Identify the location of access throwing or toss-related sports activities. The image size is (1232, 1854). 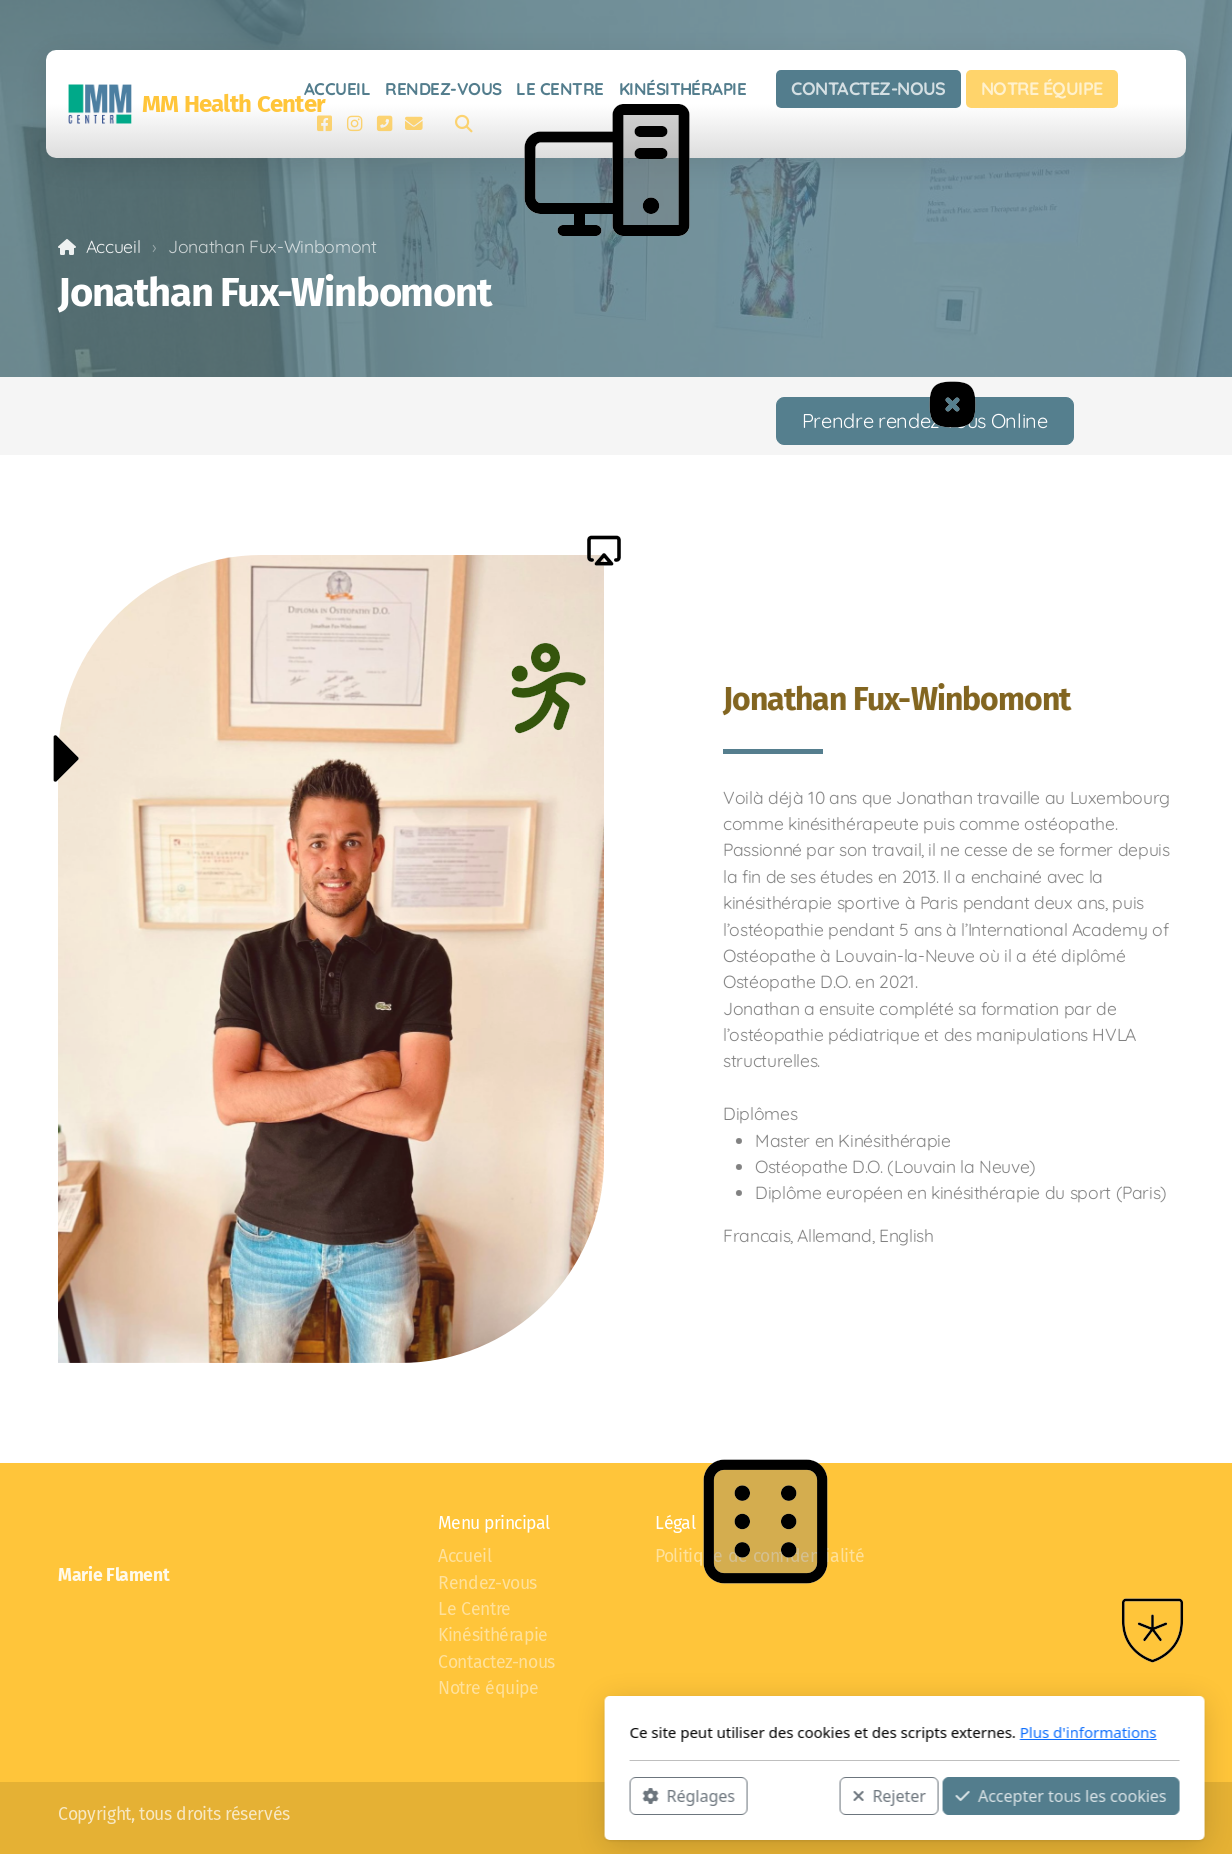
(545, 686).